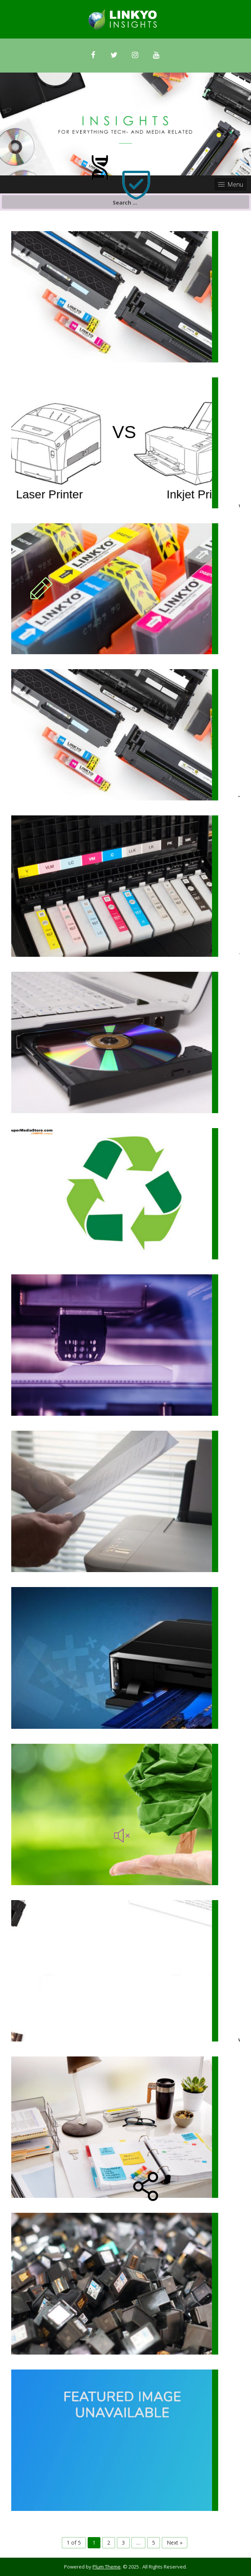 The height and width of the screenshot is (2576, 251). I want to click on indicates verified or secure status, so click(136, 183).